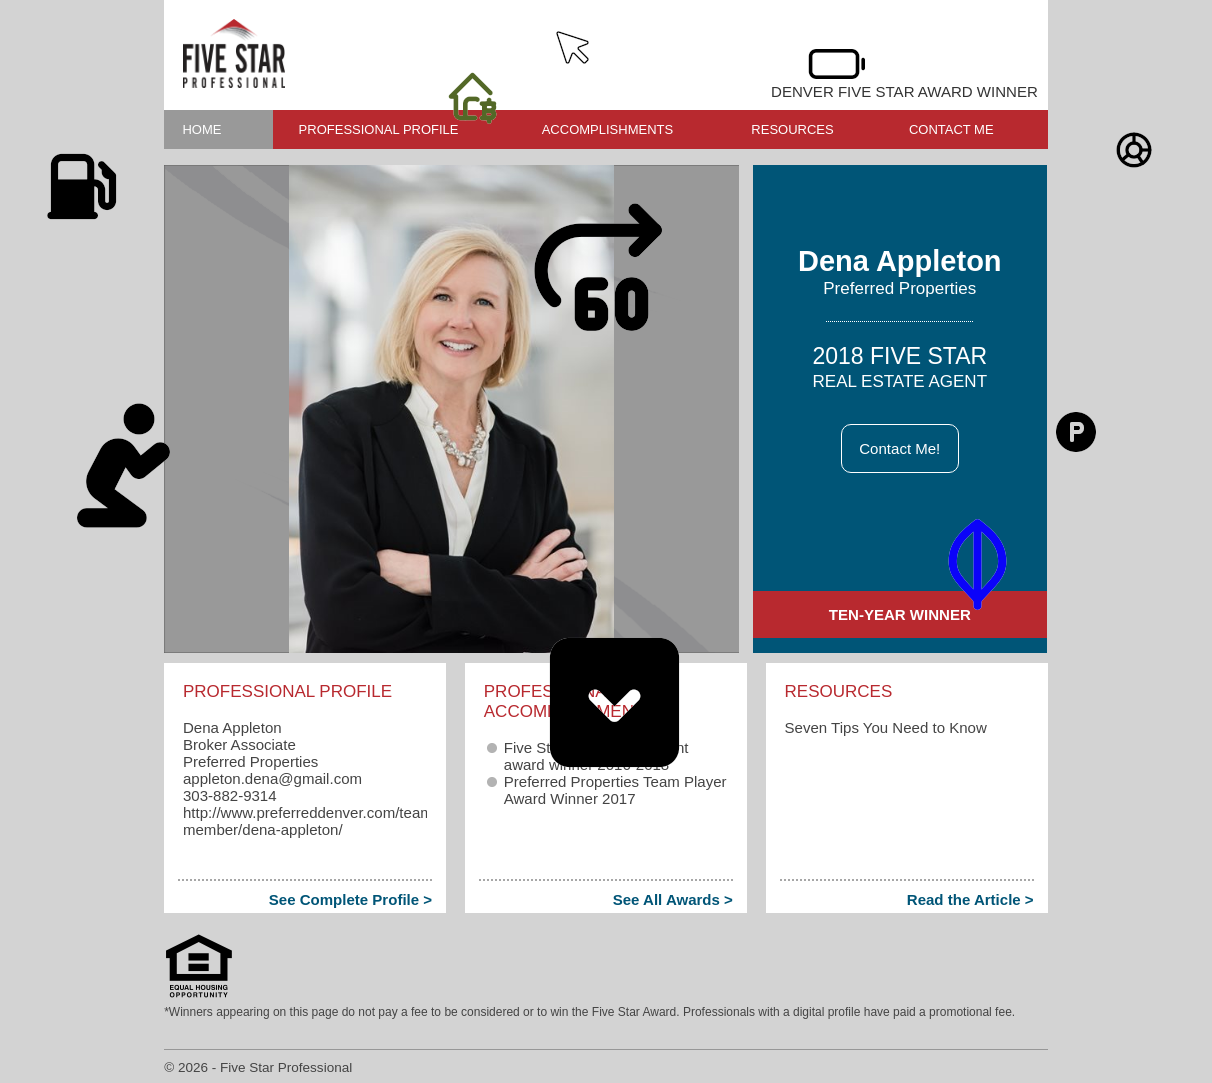  I want to click on find nearby parking locations, so click(1076, 432).